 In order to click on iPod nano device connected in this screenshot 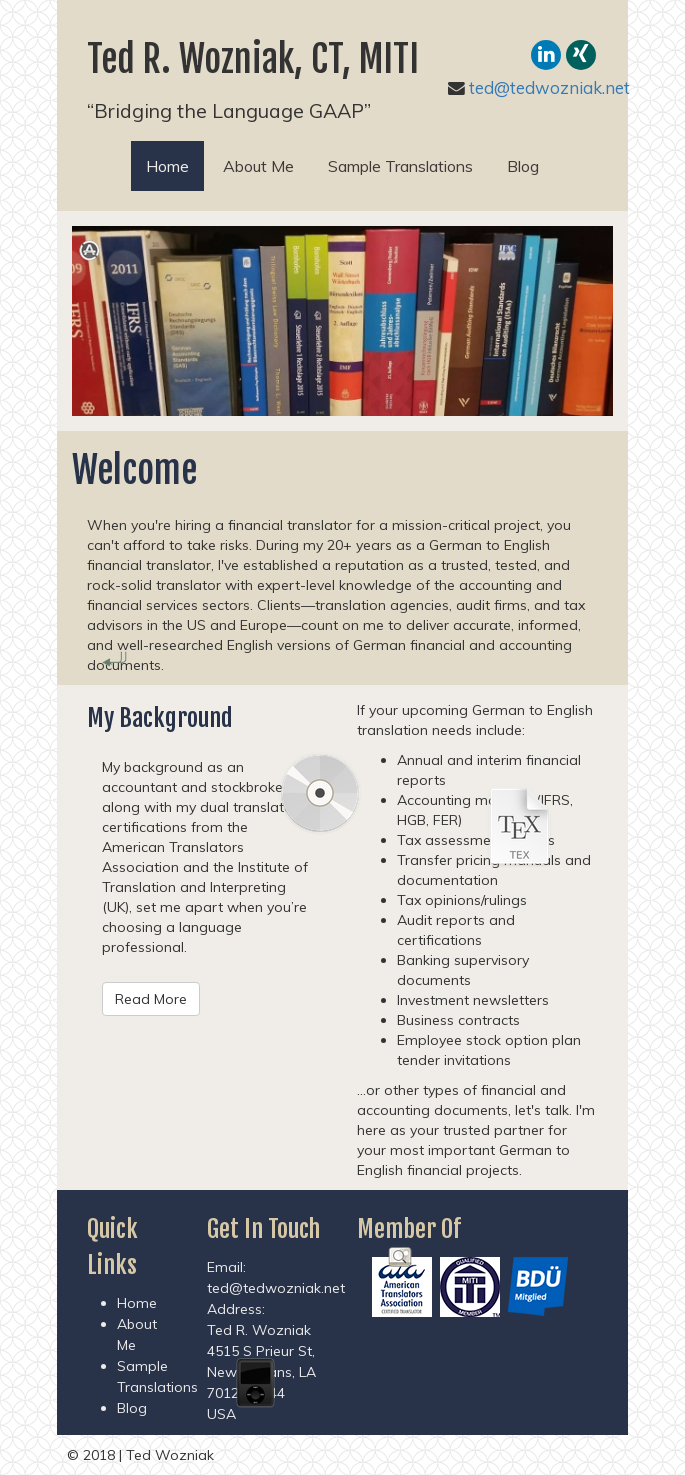, I will do `click(255, 1371)`.